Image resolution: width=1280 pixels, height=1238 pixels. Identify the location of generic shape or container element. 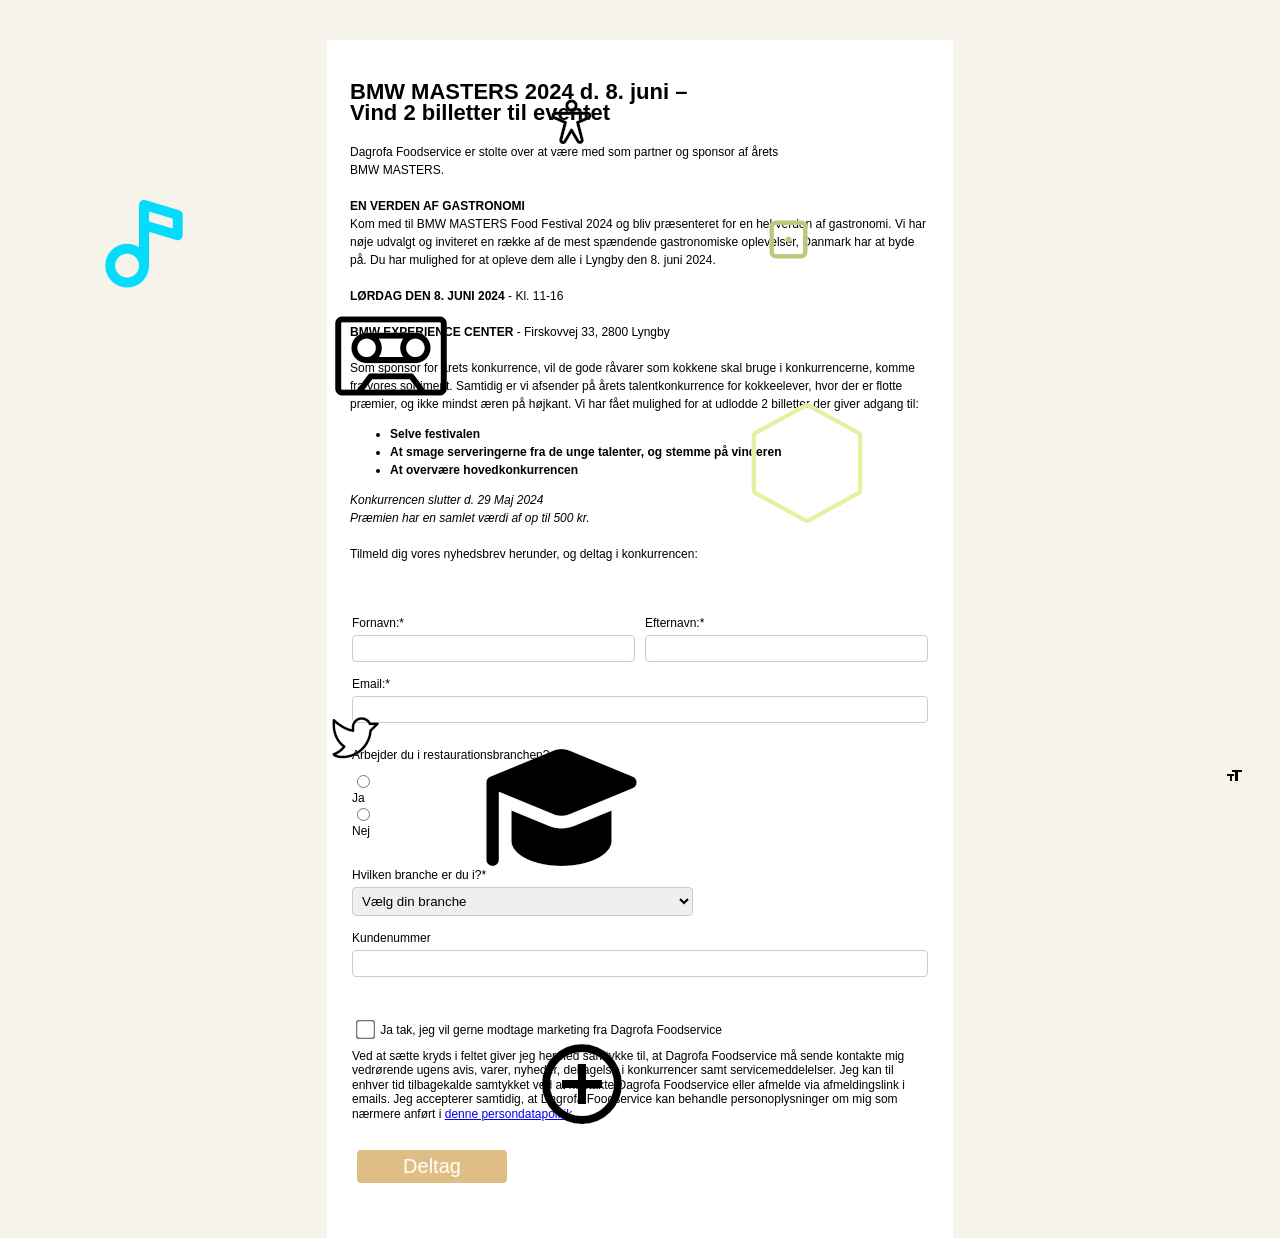
(807, 463).